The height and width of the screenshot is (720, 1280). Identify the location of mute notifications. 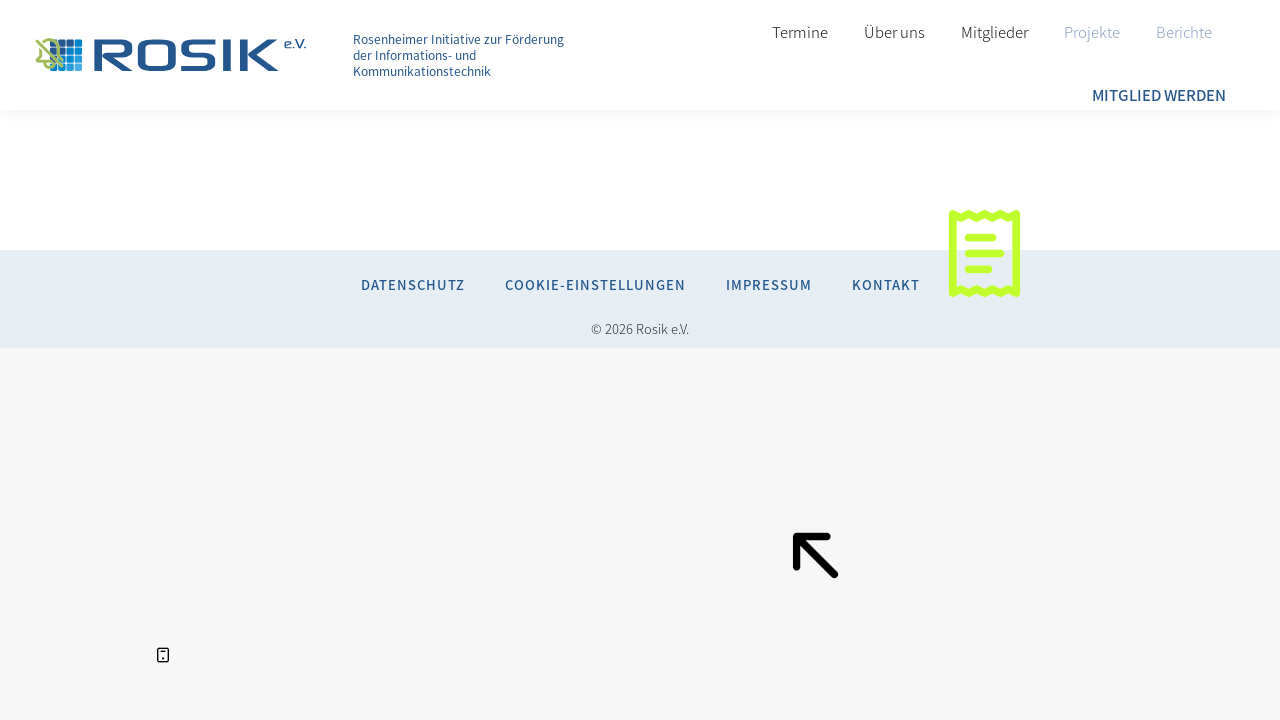
(49, 53).